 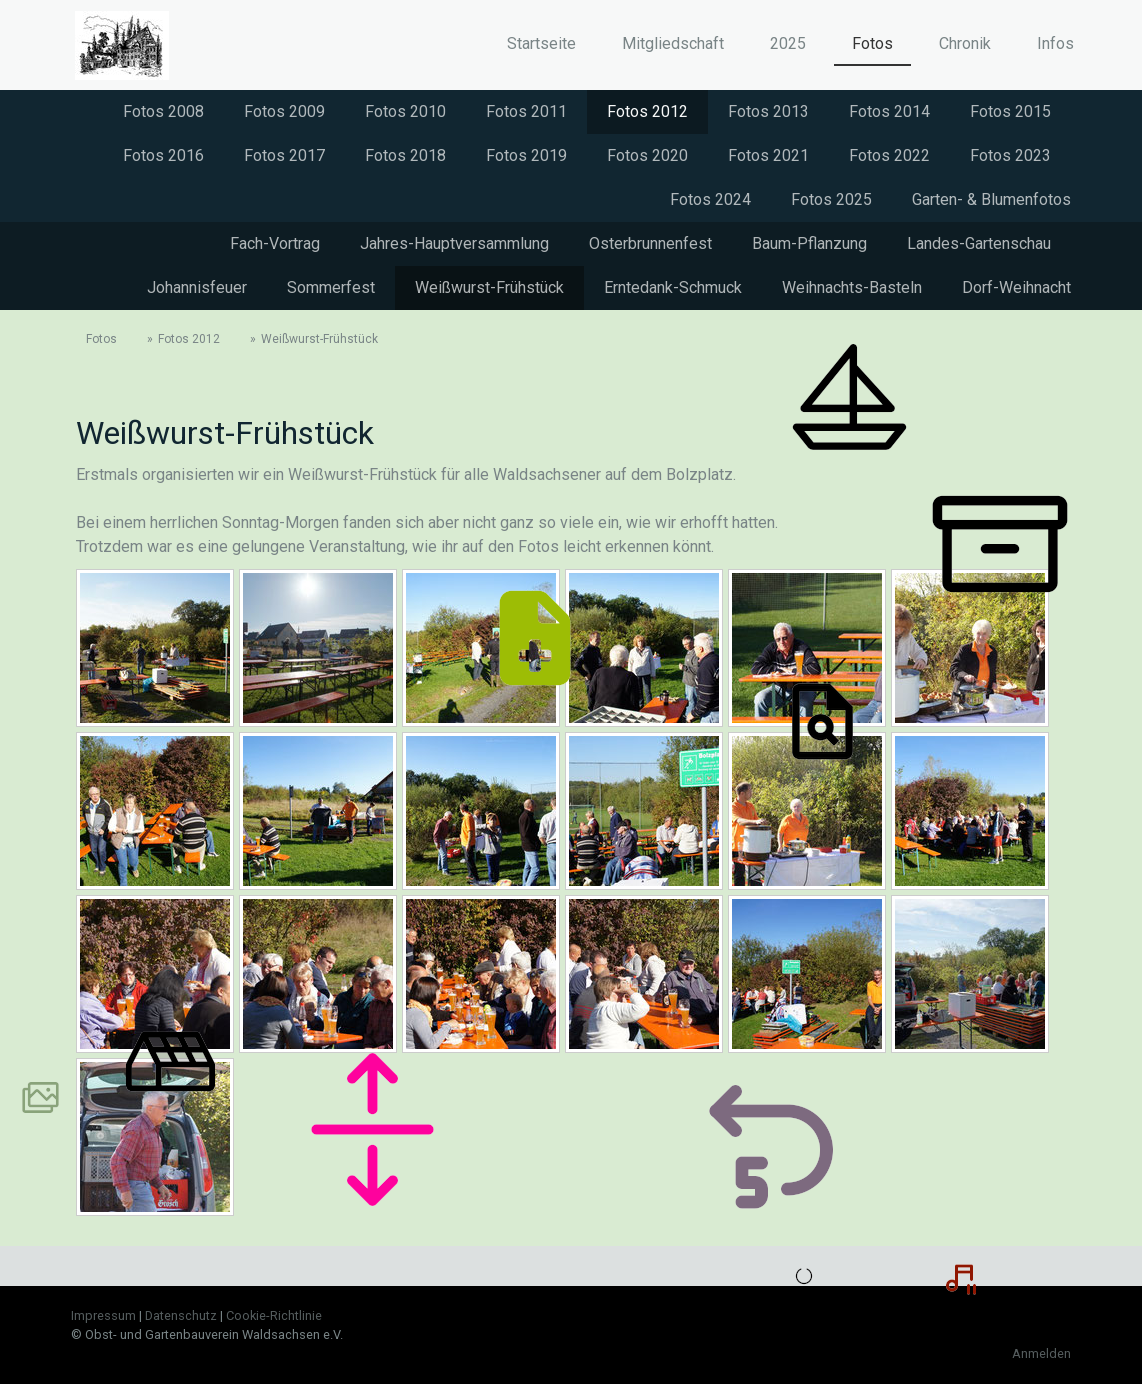 What do you see at coordinates (170, 1064) in the screenshot?
I see `view solar panel system status` at bounding box center [170, 1064].